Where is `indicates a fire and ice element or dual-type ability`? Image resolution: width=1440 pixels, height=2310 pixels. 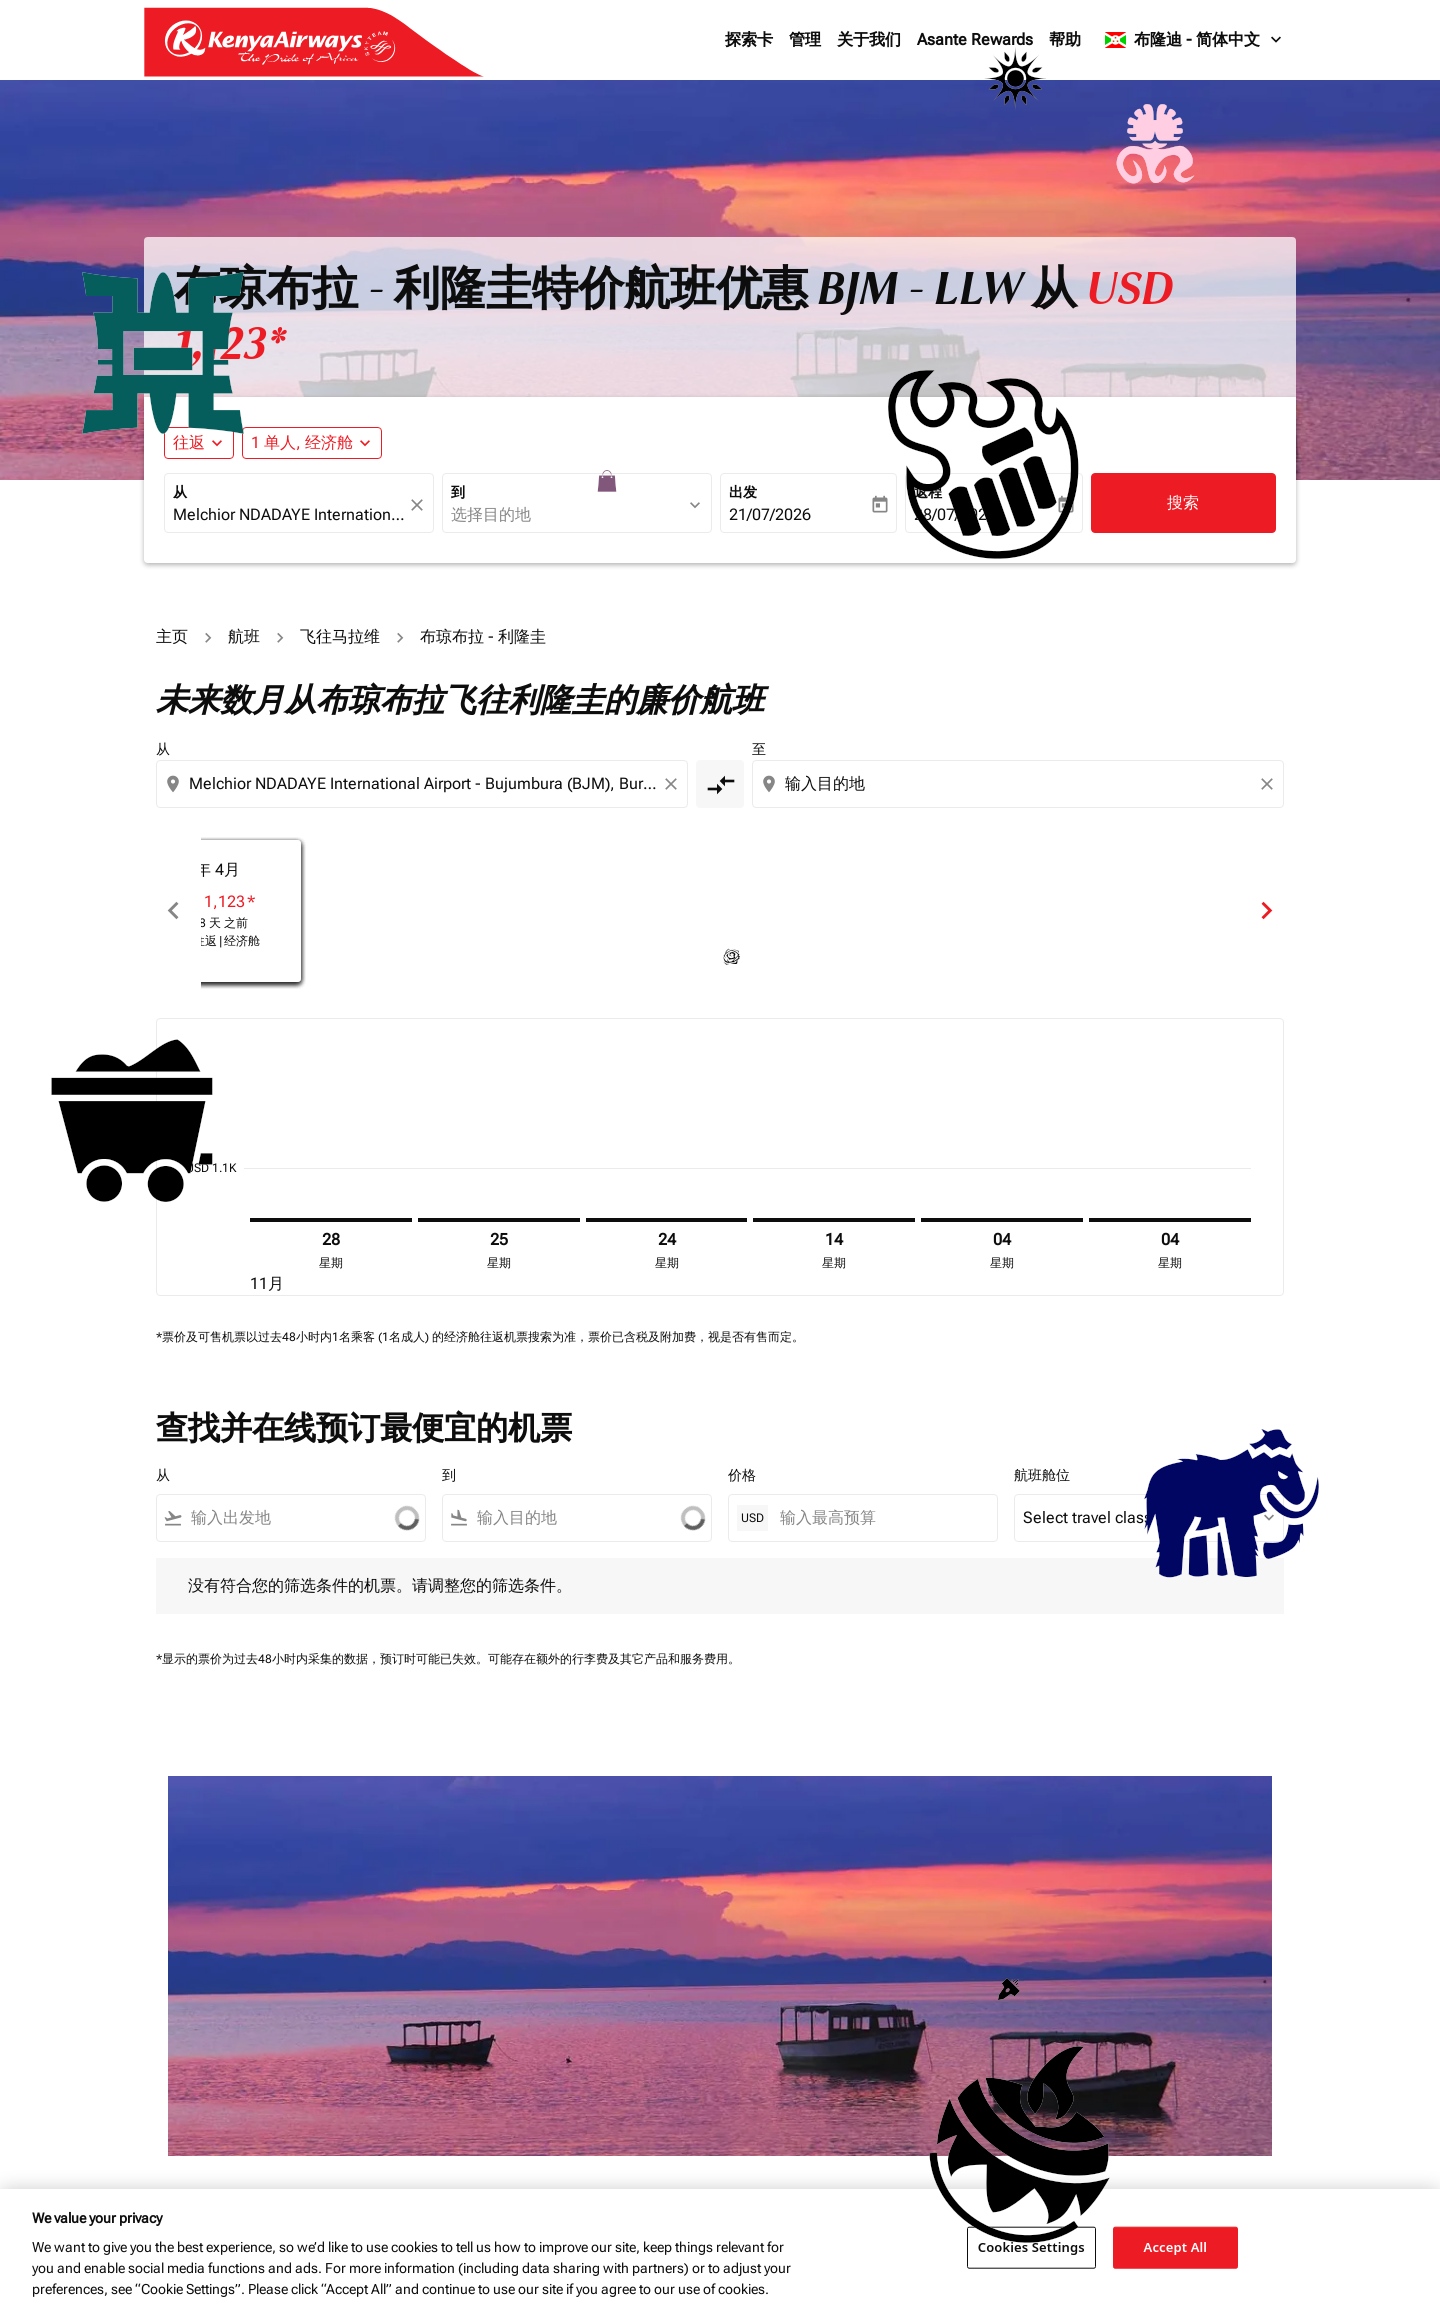
indicates a fire and ice element or dual-type ability is located at coordinates (1015, 78).